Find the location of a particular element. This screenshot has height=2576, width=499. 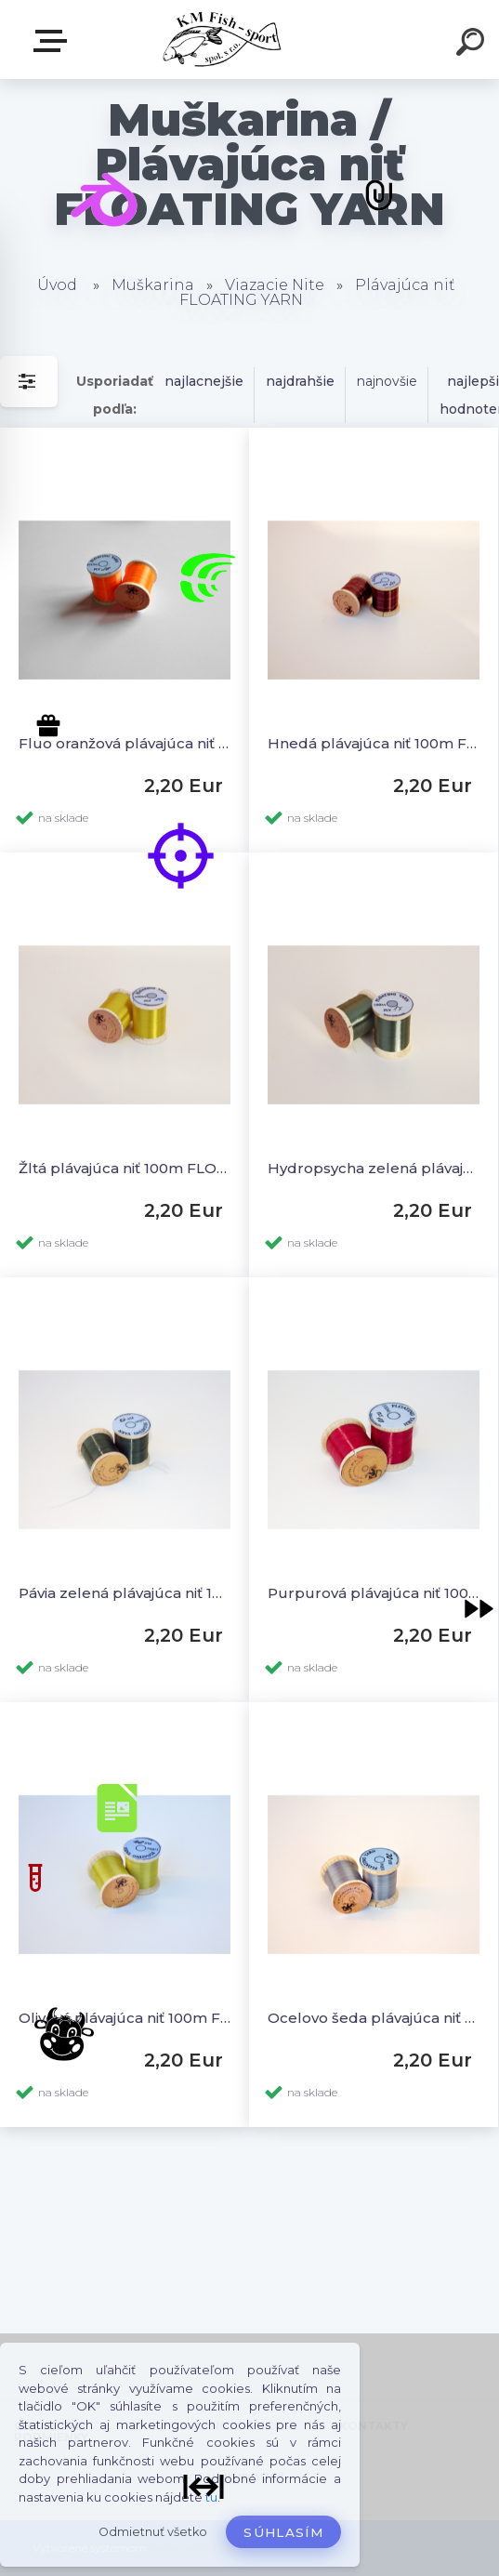

attach a file to your message is located at coordinates (378, 195).